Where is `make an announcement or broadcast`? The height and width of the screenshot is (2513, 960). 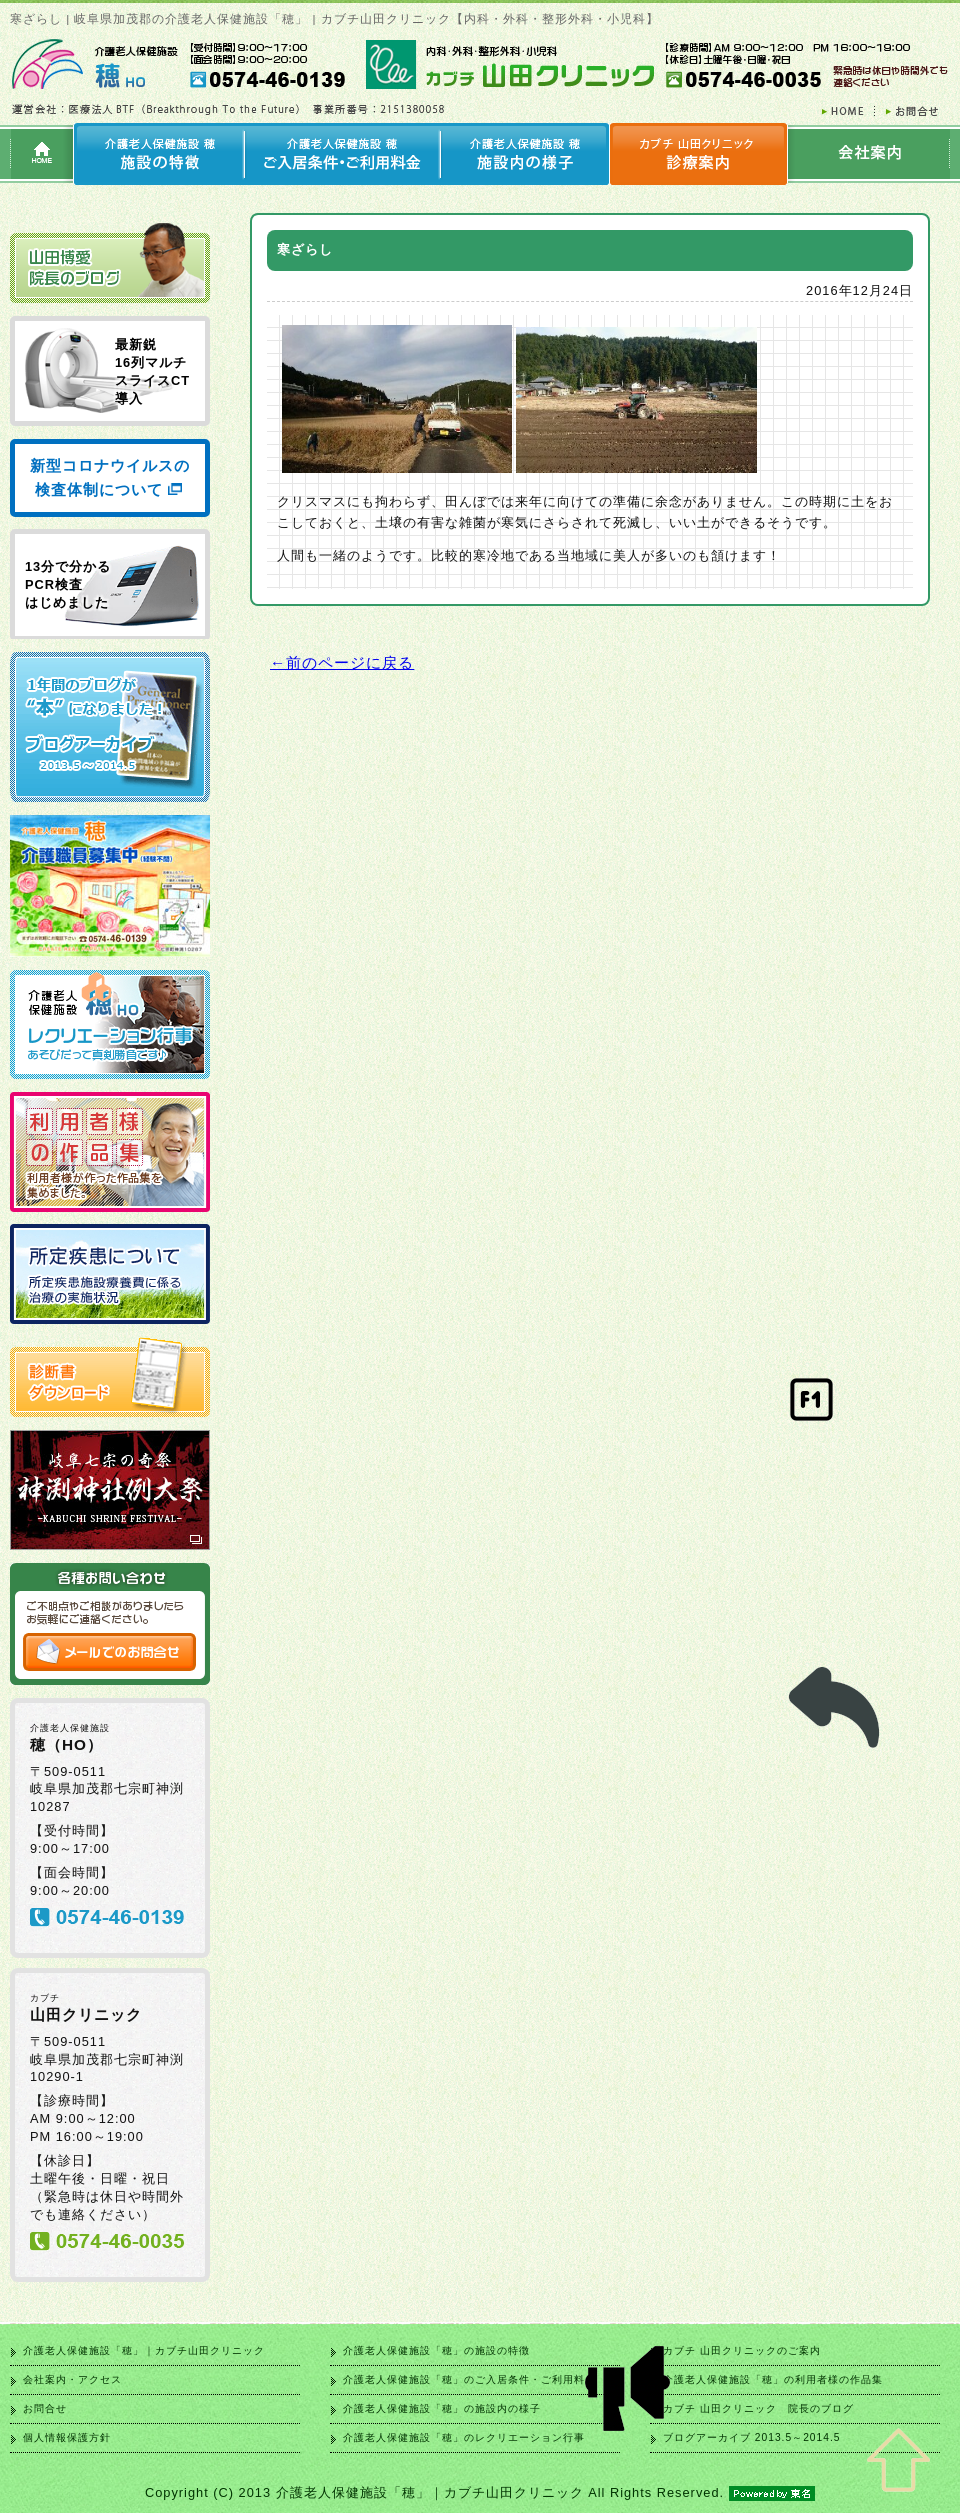 make an announcement or broadcast is located at coordinates (627, 2388).